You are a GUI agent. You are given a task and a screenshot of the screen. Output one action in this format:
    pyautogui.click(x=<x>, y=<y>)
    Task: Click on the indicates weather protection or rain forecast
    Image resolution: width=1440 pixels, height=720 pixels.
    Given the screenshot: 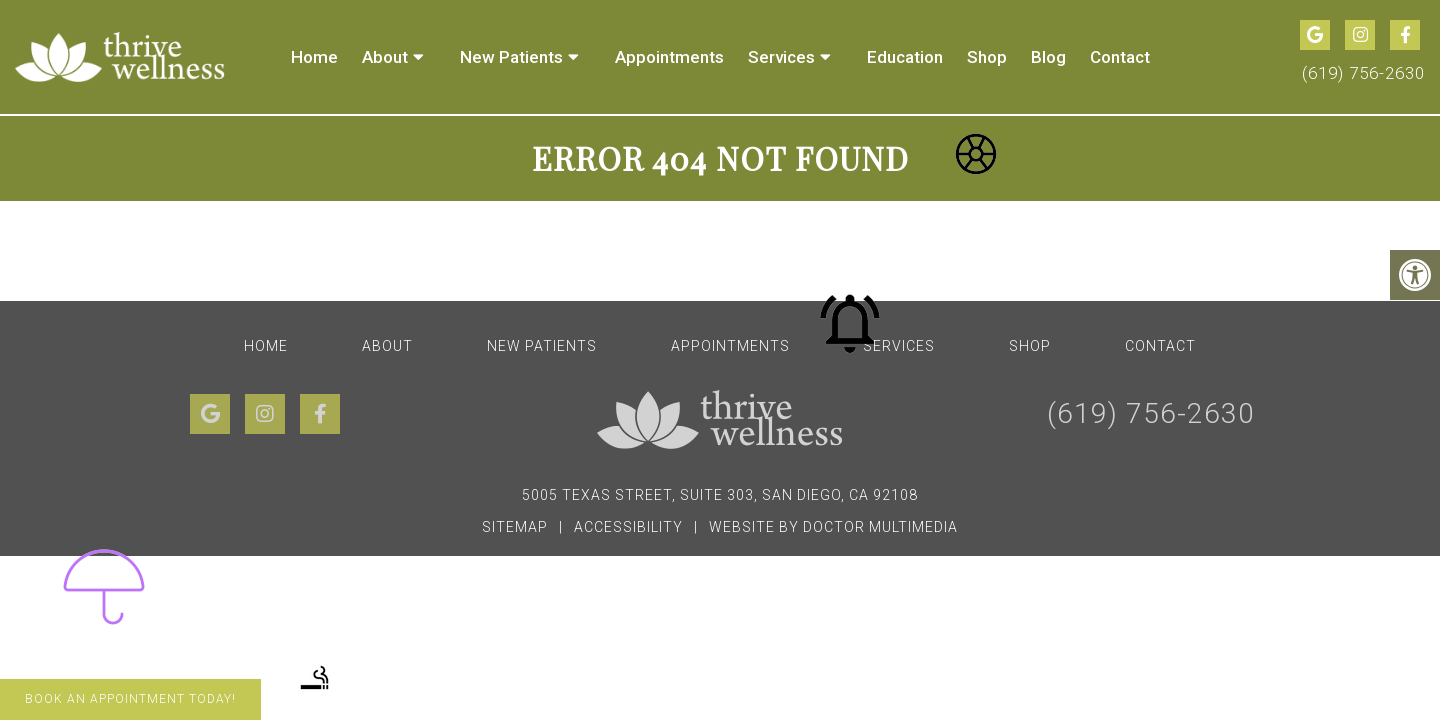 What is the action you would take?
    pyautogui.click(x=104, y=587)
    